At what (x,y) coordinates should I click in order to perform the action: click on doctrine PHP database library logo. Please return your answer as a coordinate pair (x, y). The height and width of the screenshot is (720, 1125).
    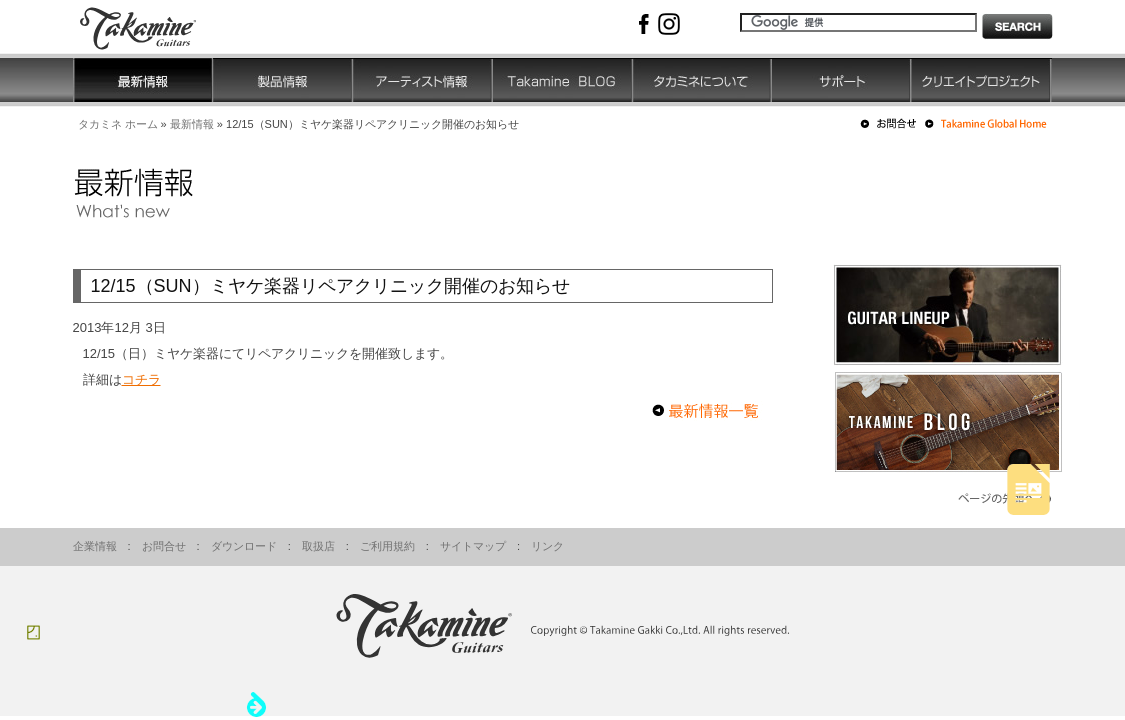
    Looking at the image, I should click on (256, 704).